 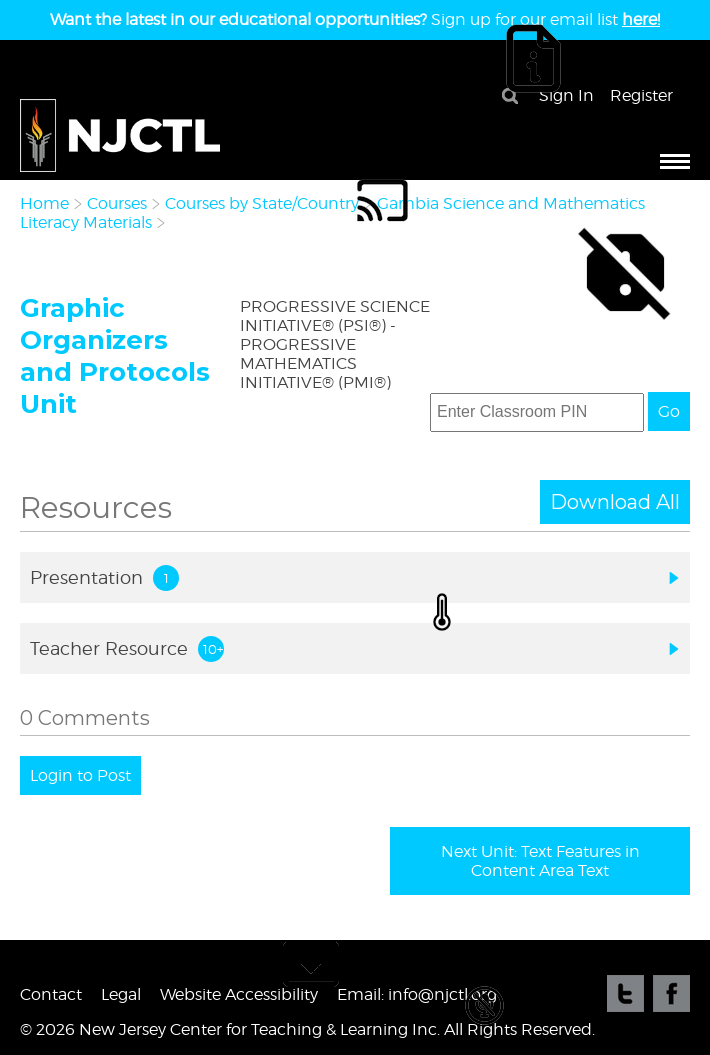 What do you see at coordinates (311, 964) in the screenshot?
I see `download system update` at bounding box center [311, 964].